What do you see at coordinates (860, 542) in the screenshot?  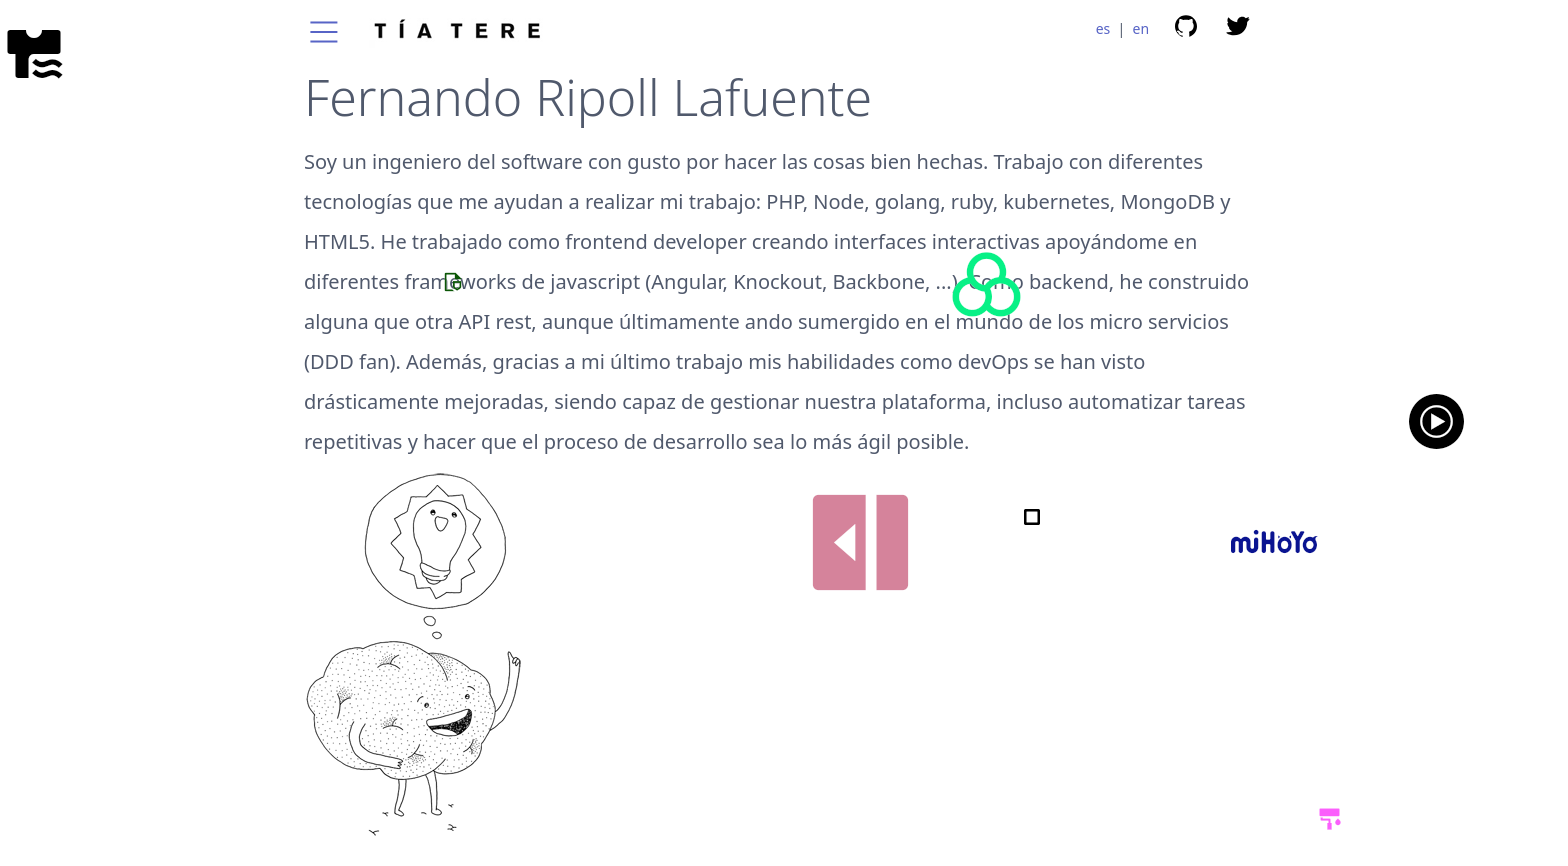 I see `collapse the sidebar panel` at bounding box center [860, 542].